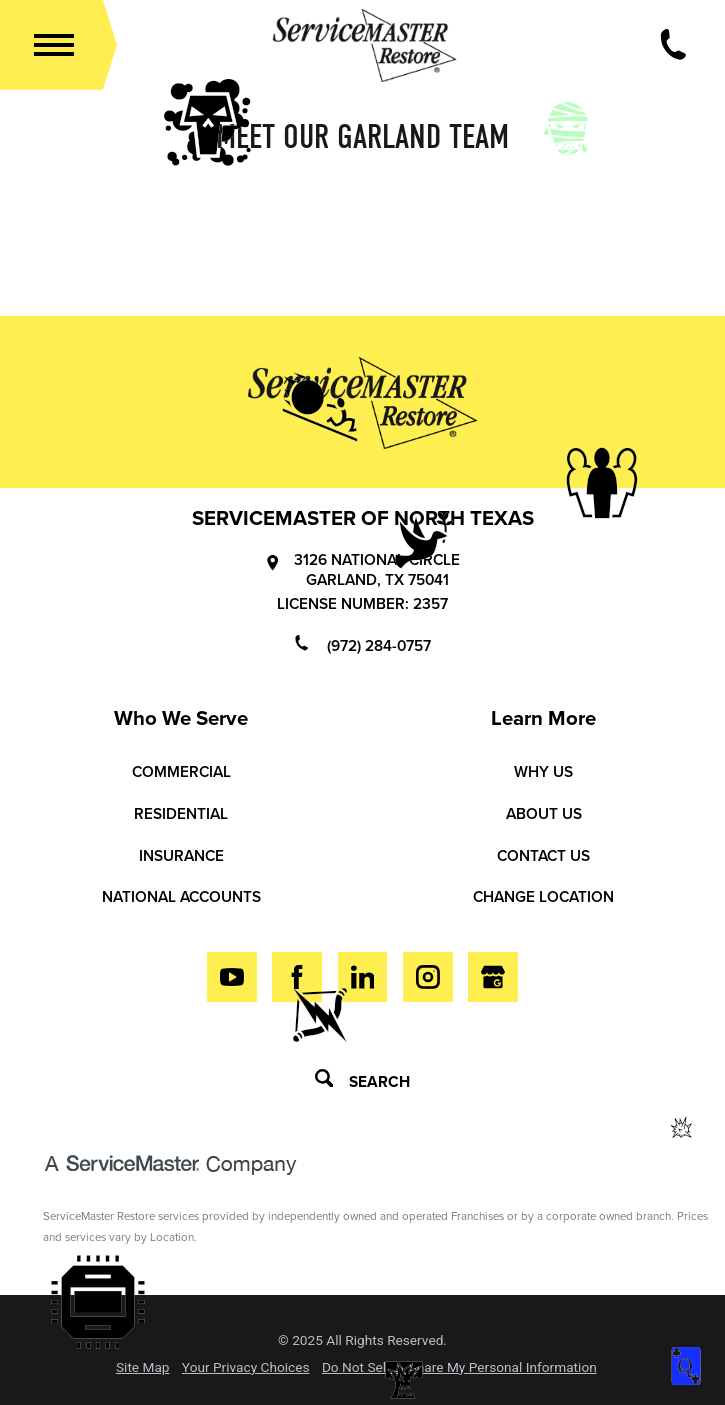  Describe the element at coordinates (681, 1127) in the screenshot. I see `sea urchin creature in a game inventory` at that location.